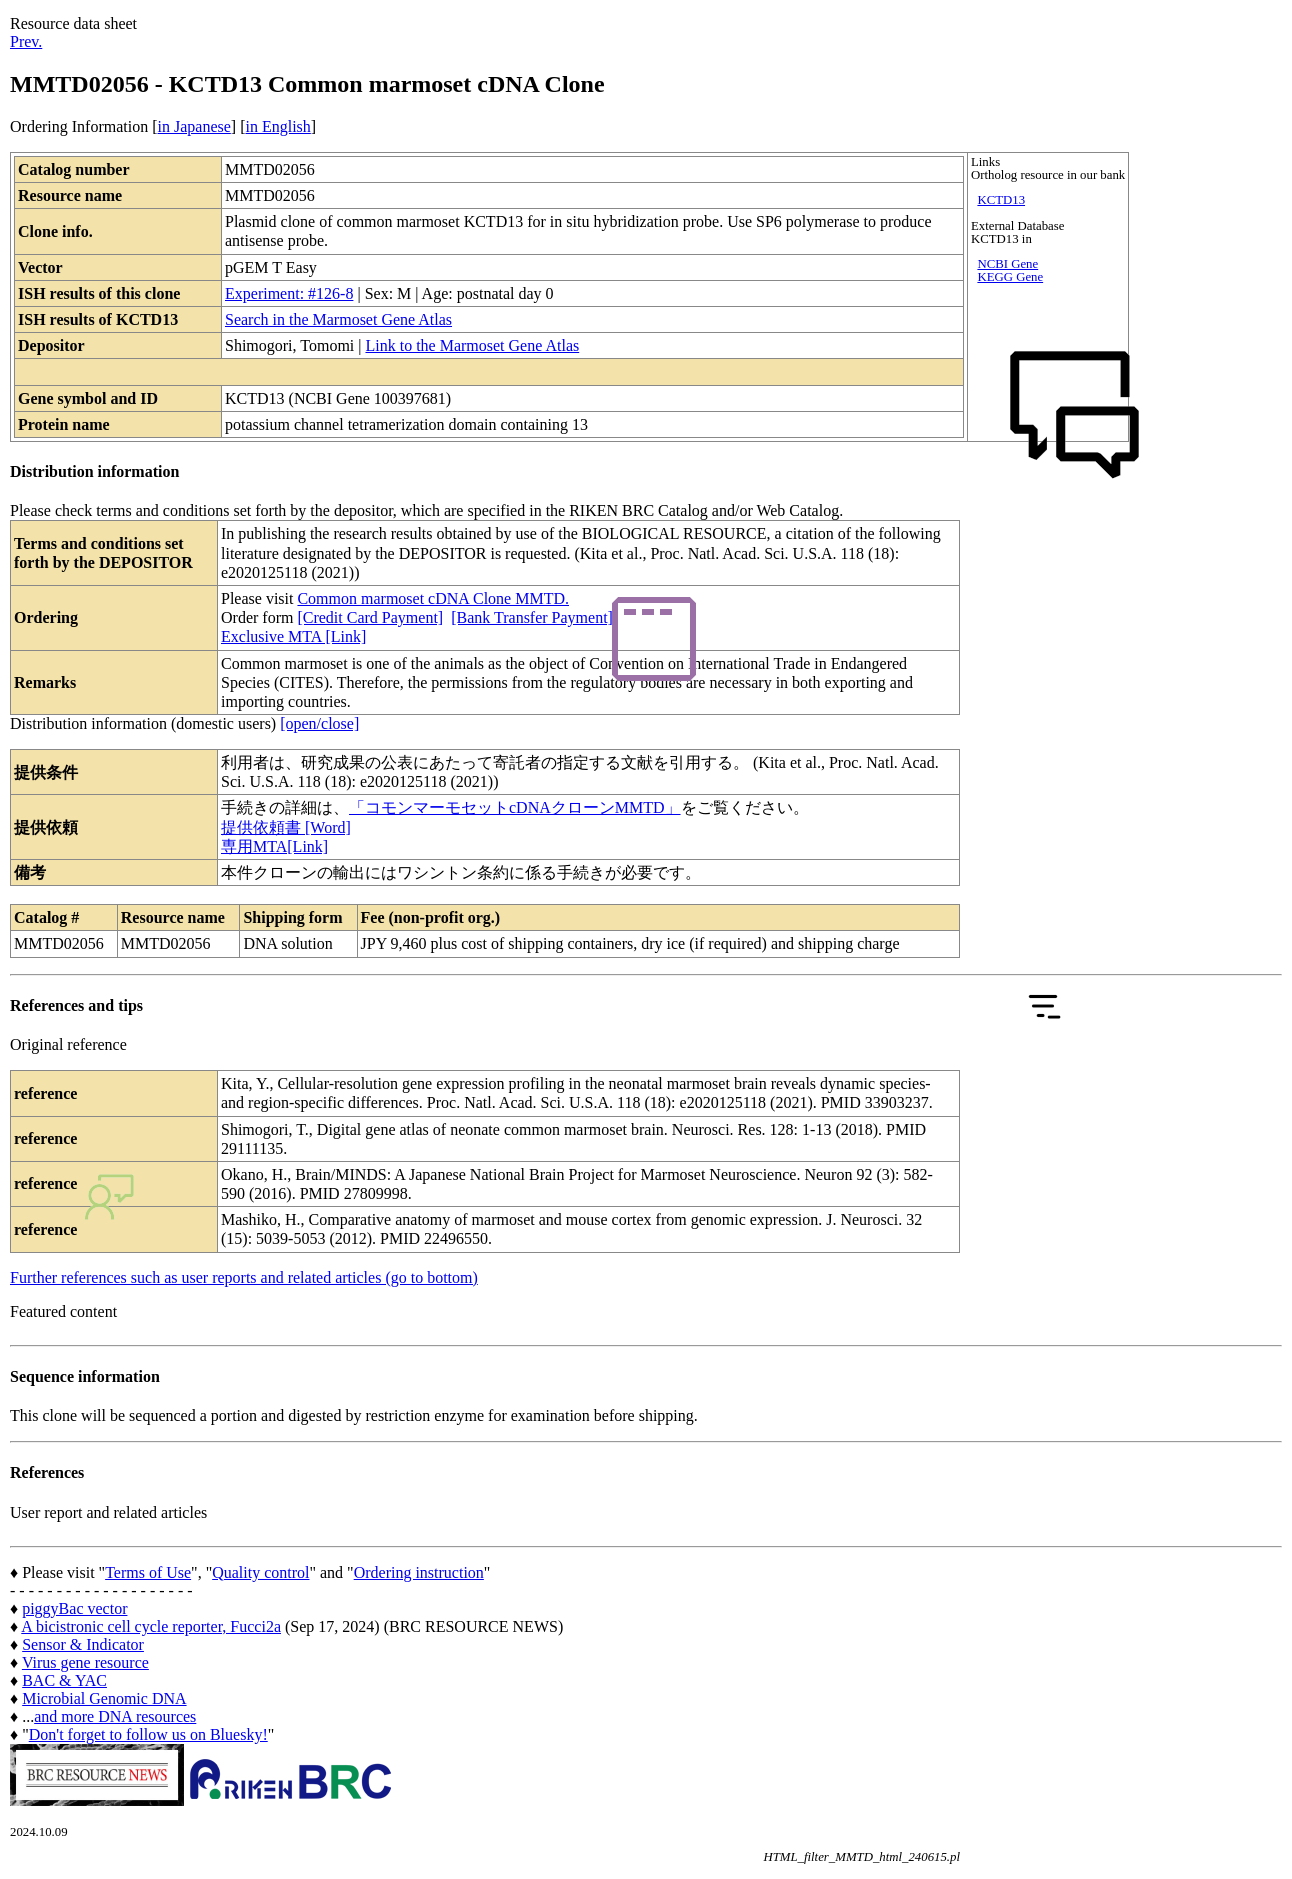 Image resolution: width=1292 pixels, height=1879 pixels. Describe the element at coordinates (654, 639) in the screenshot. I see `toggle the menubar visibility` at that location.